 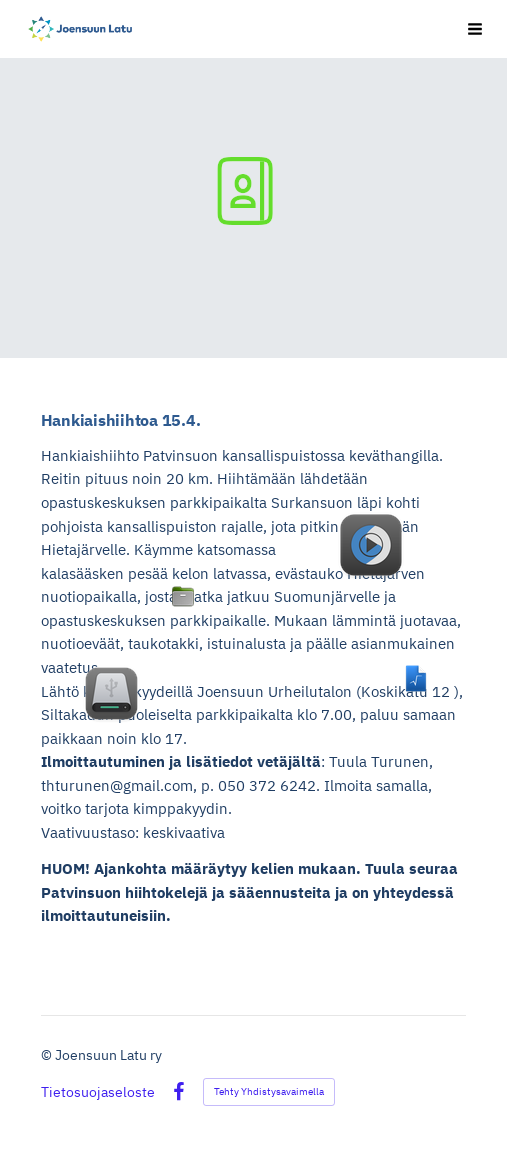 What do you see at coordinates (111, 693) in the screenshot?
I see `create a bootable USB drive` at bounding box center [111, 693].